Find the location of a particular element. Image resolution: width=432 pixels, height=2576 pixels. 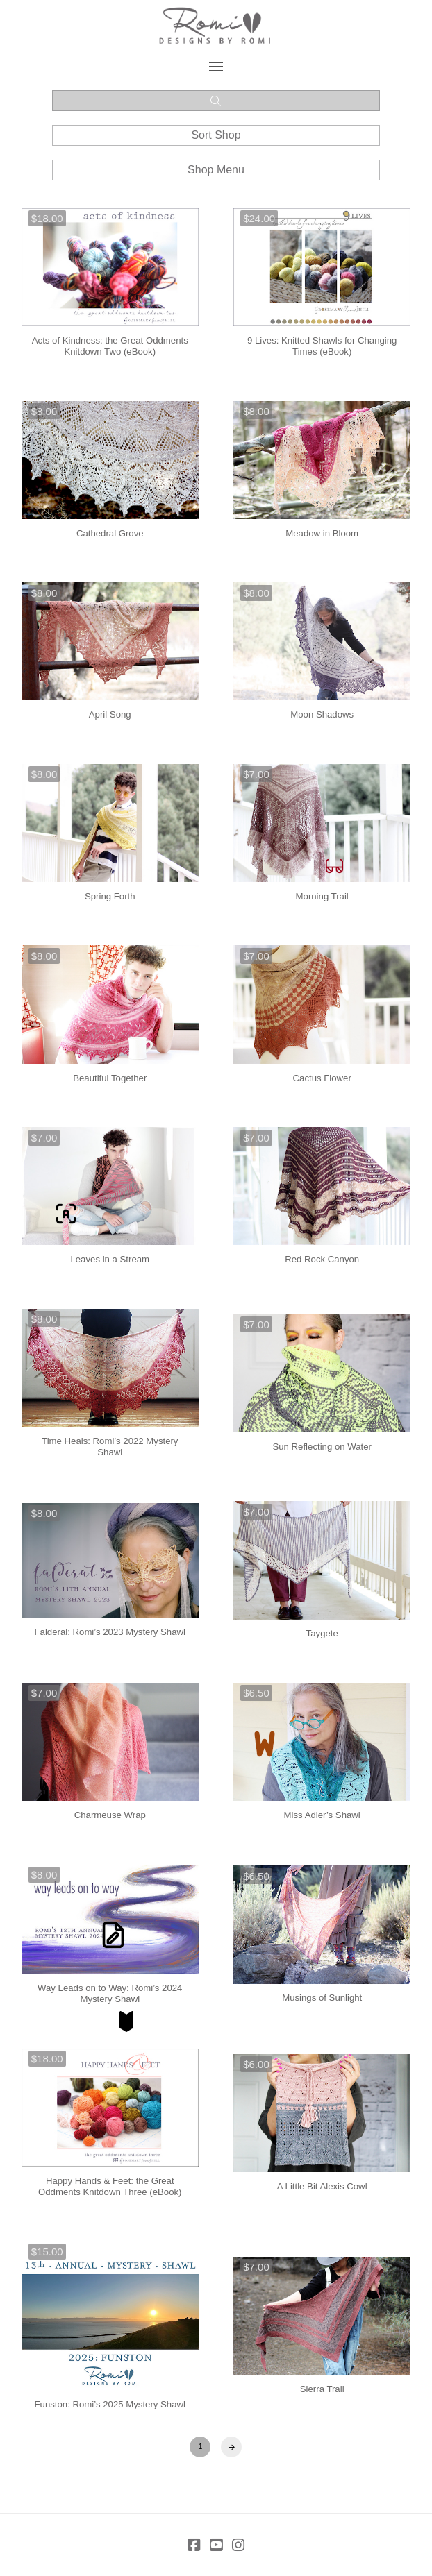

enable auto-focus mode for camera is located at coordinates (66, 1214).